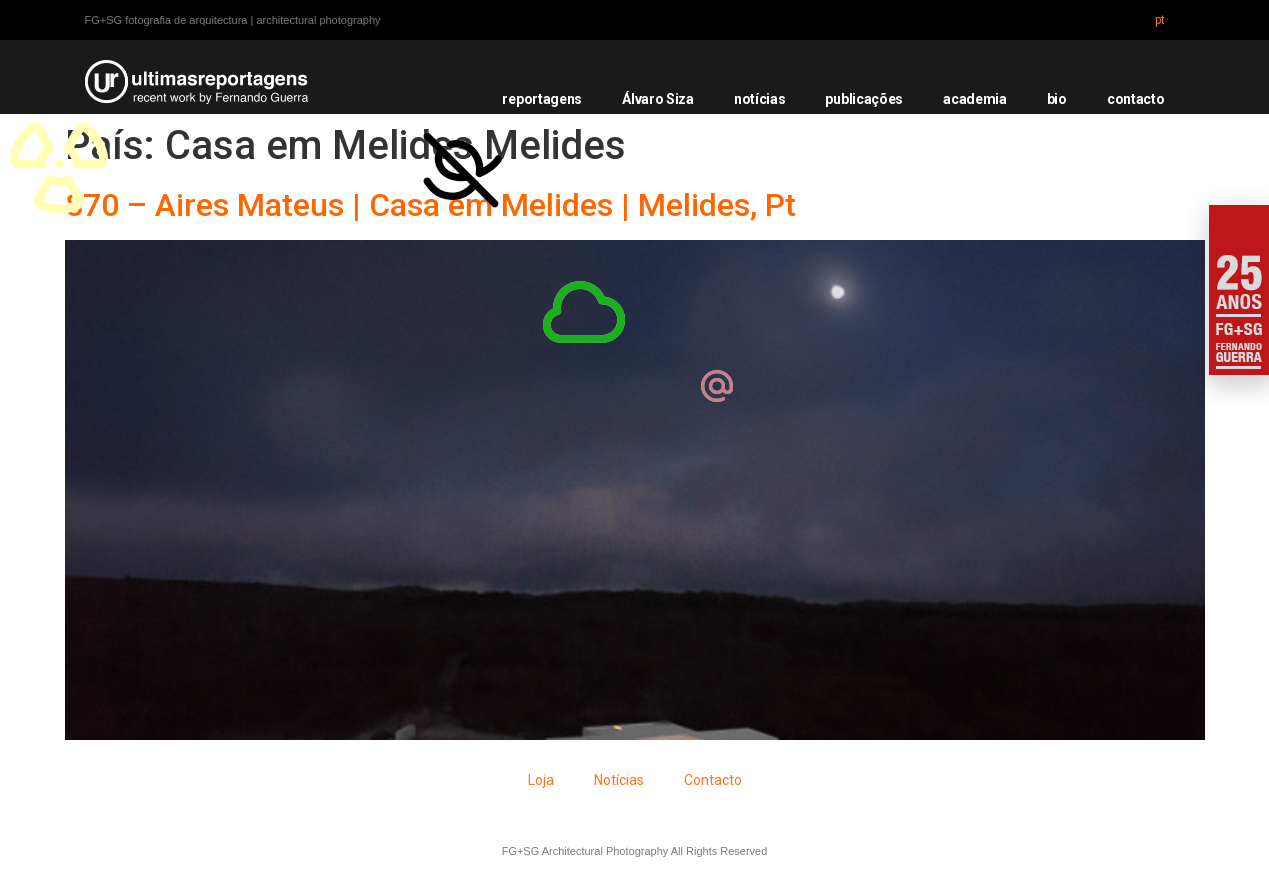 This screenshot has width=1269, height=884. I want to click on mention or tag a user, so click(717, 386).